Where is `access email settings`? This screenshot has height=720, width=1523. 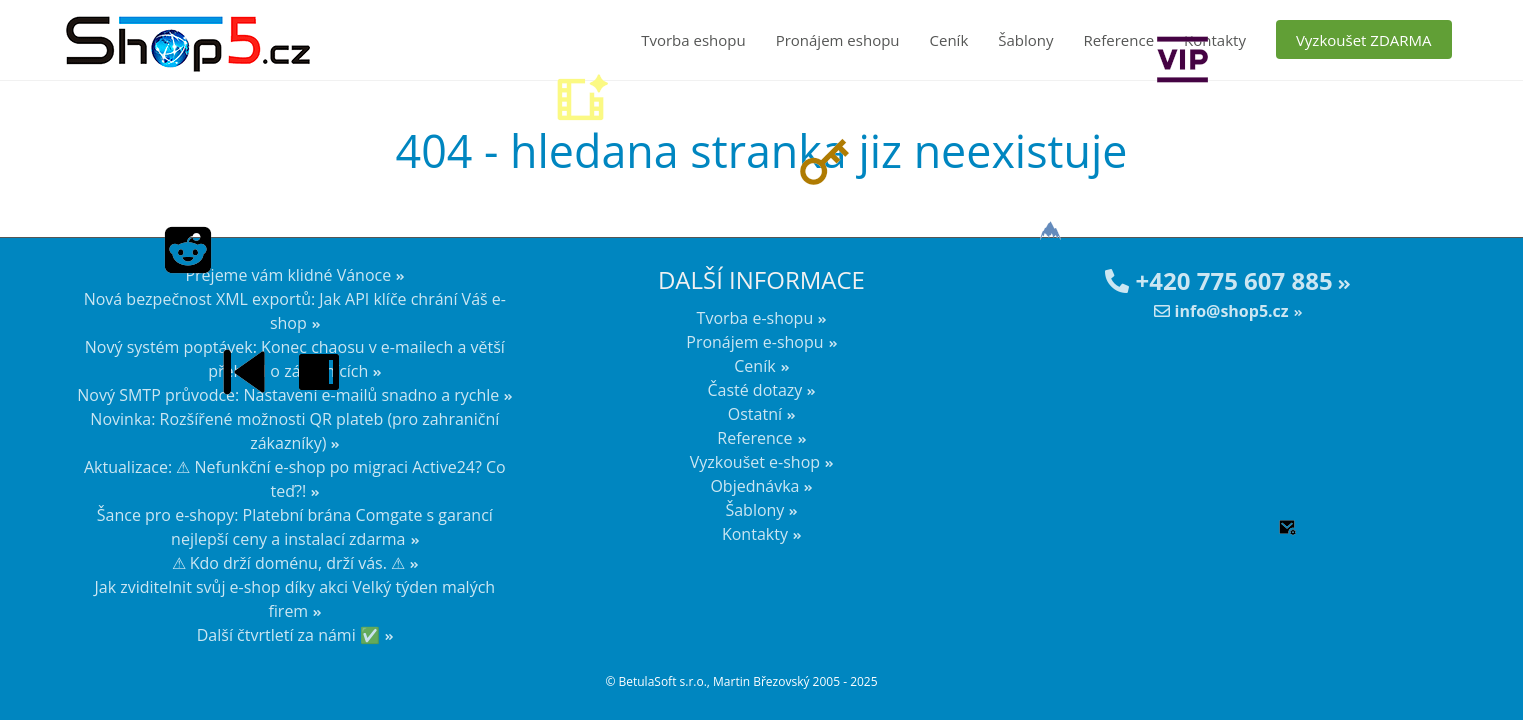
access email settings is located at coordinates (1287, 527).